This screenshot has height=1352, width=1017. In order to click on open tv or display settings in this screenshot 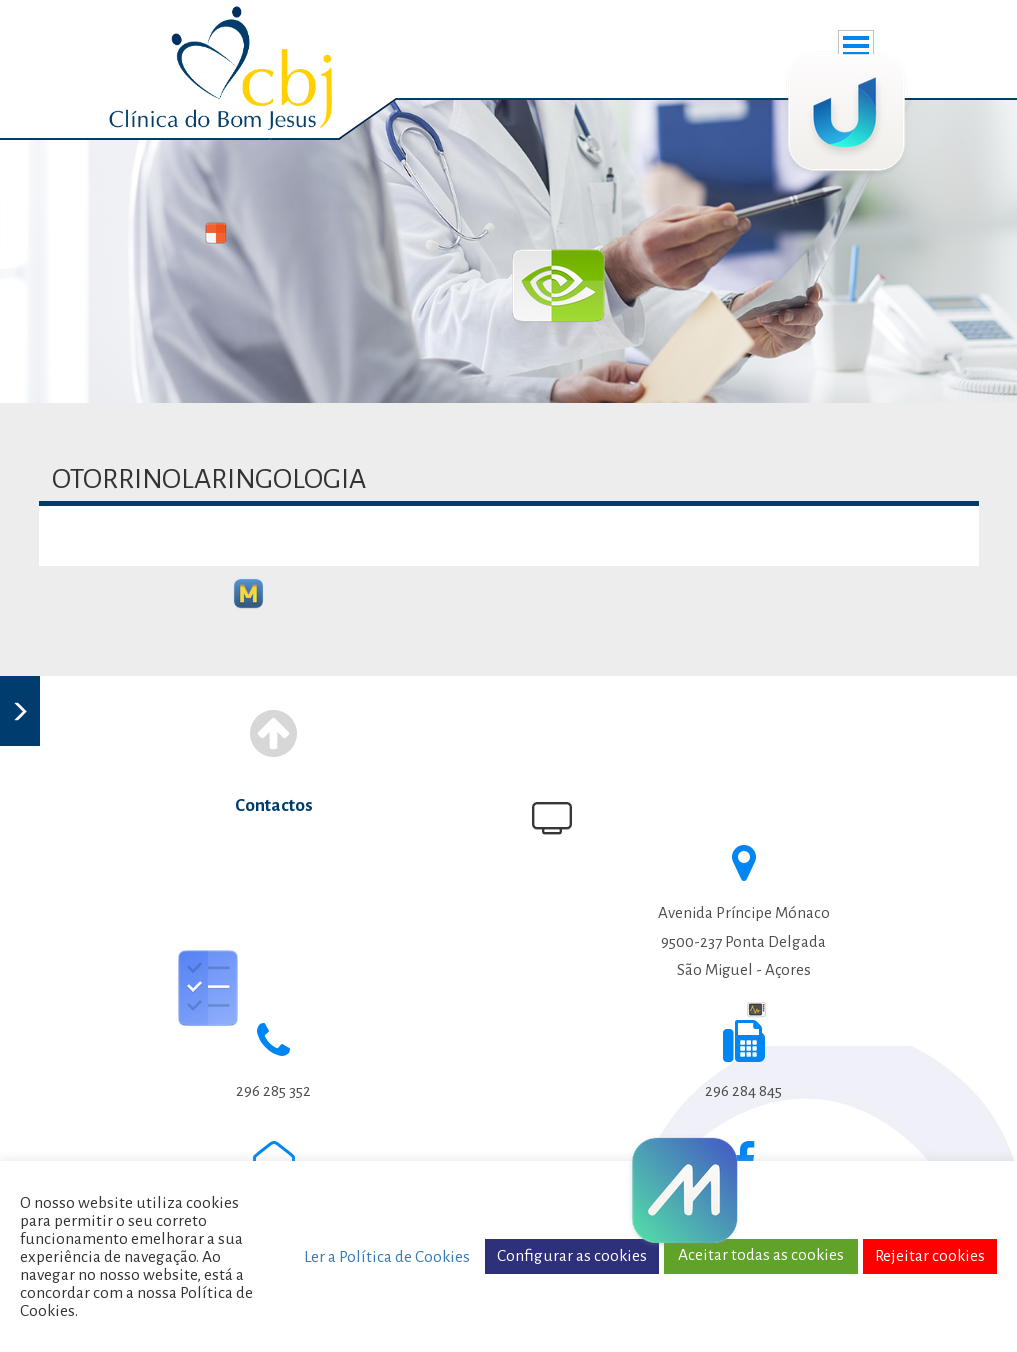, I will do `click(552, 817)`.